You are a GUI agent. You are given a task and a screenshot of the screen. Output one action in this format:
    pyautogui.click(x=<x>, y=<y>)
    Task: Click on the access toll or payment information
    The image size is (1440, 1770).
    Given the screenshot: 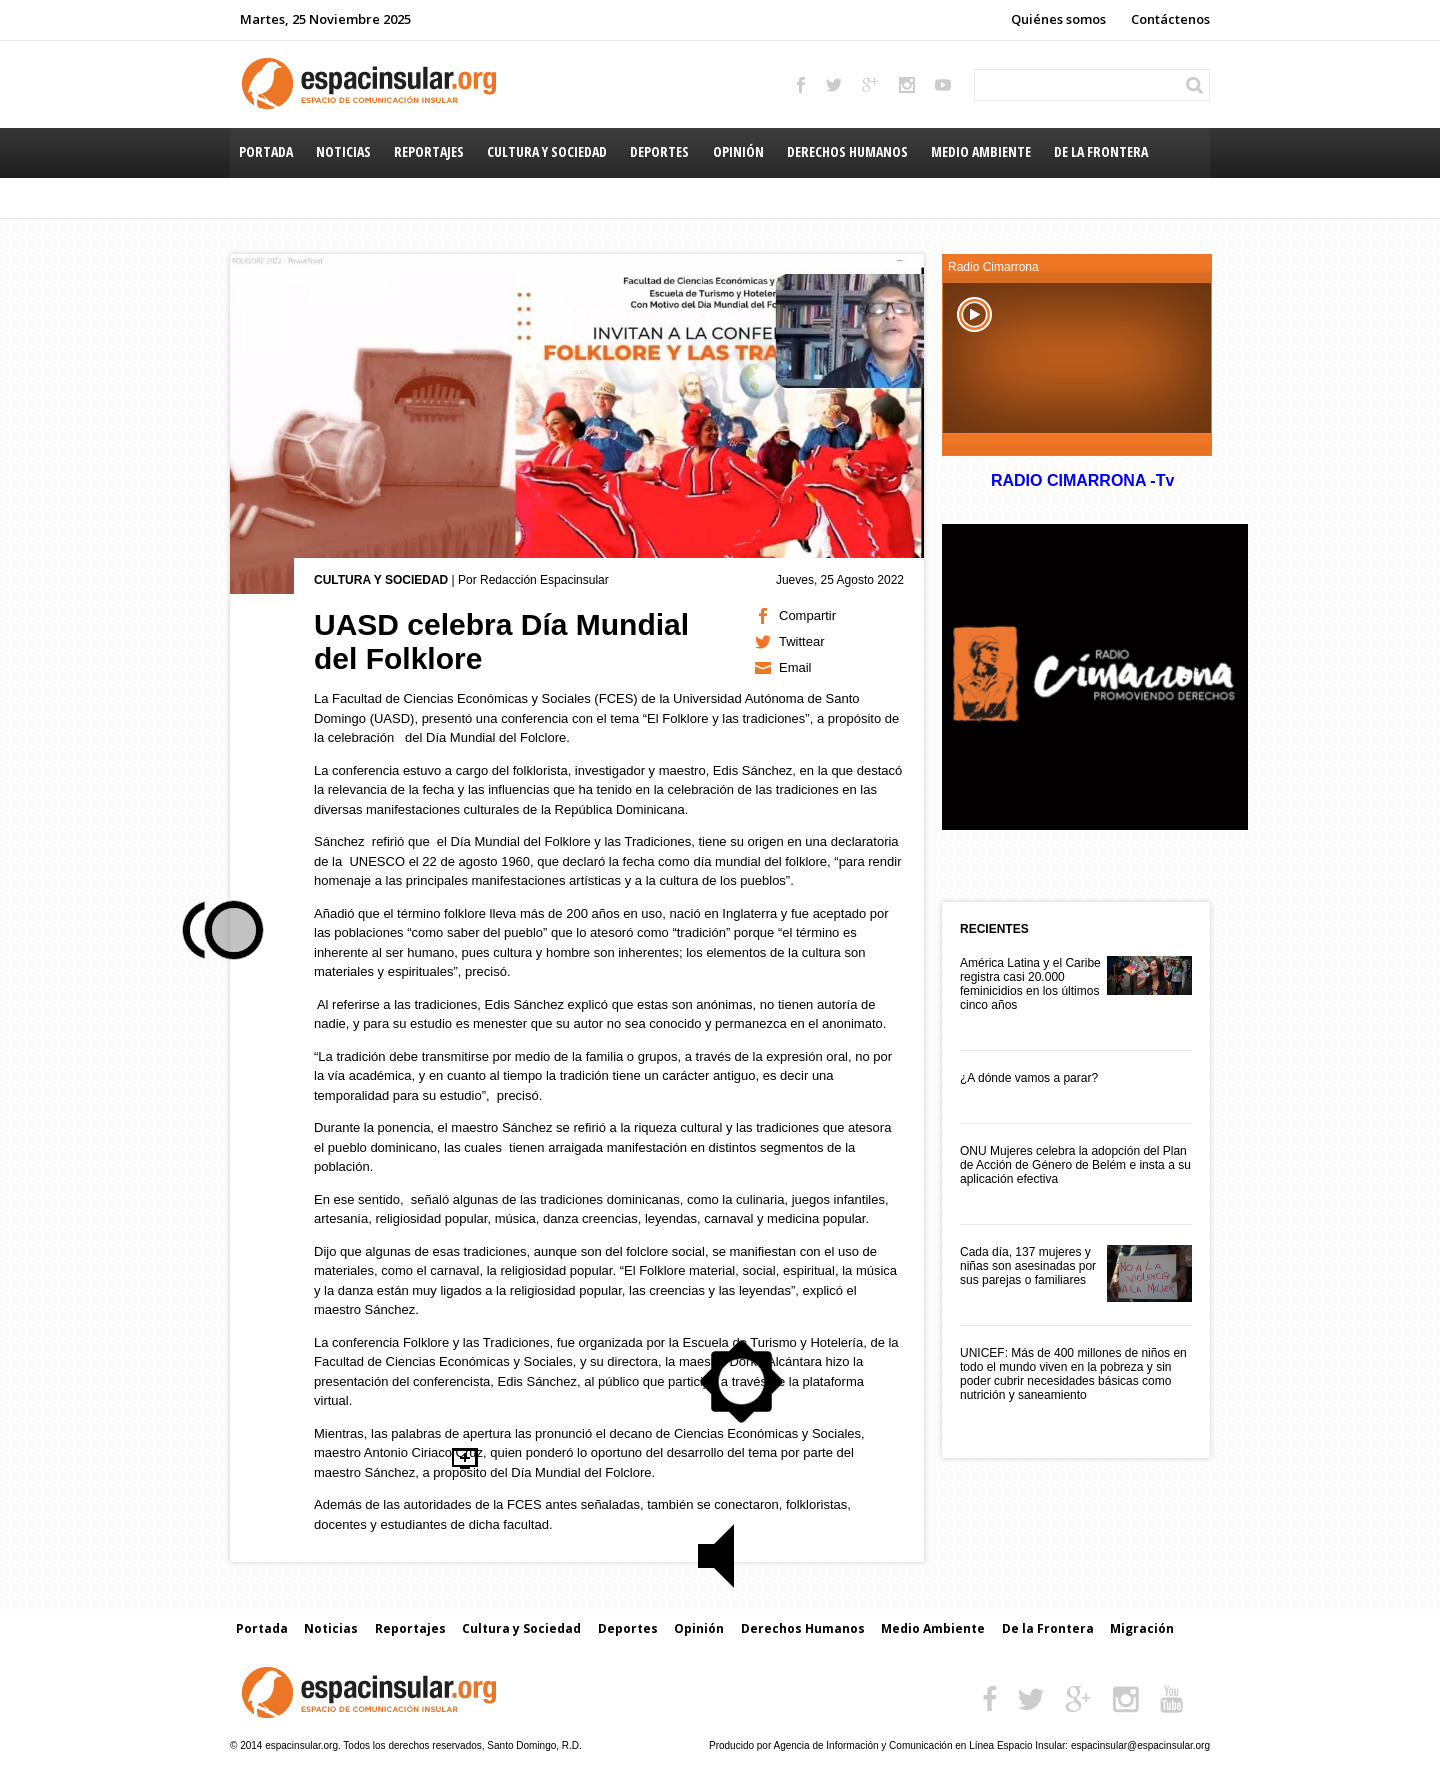 What is the action you would take?
    pyautogui.click(x=223, y=930)
    